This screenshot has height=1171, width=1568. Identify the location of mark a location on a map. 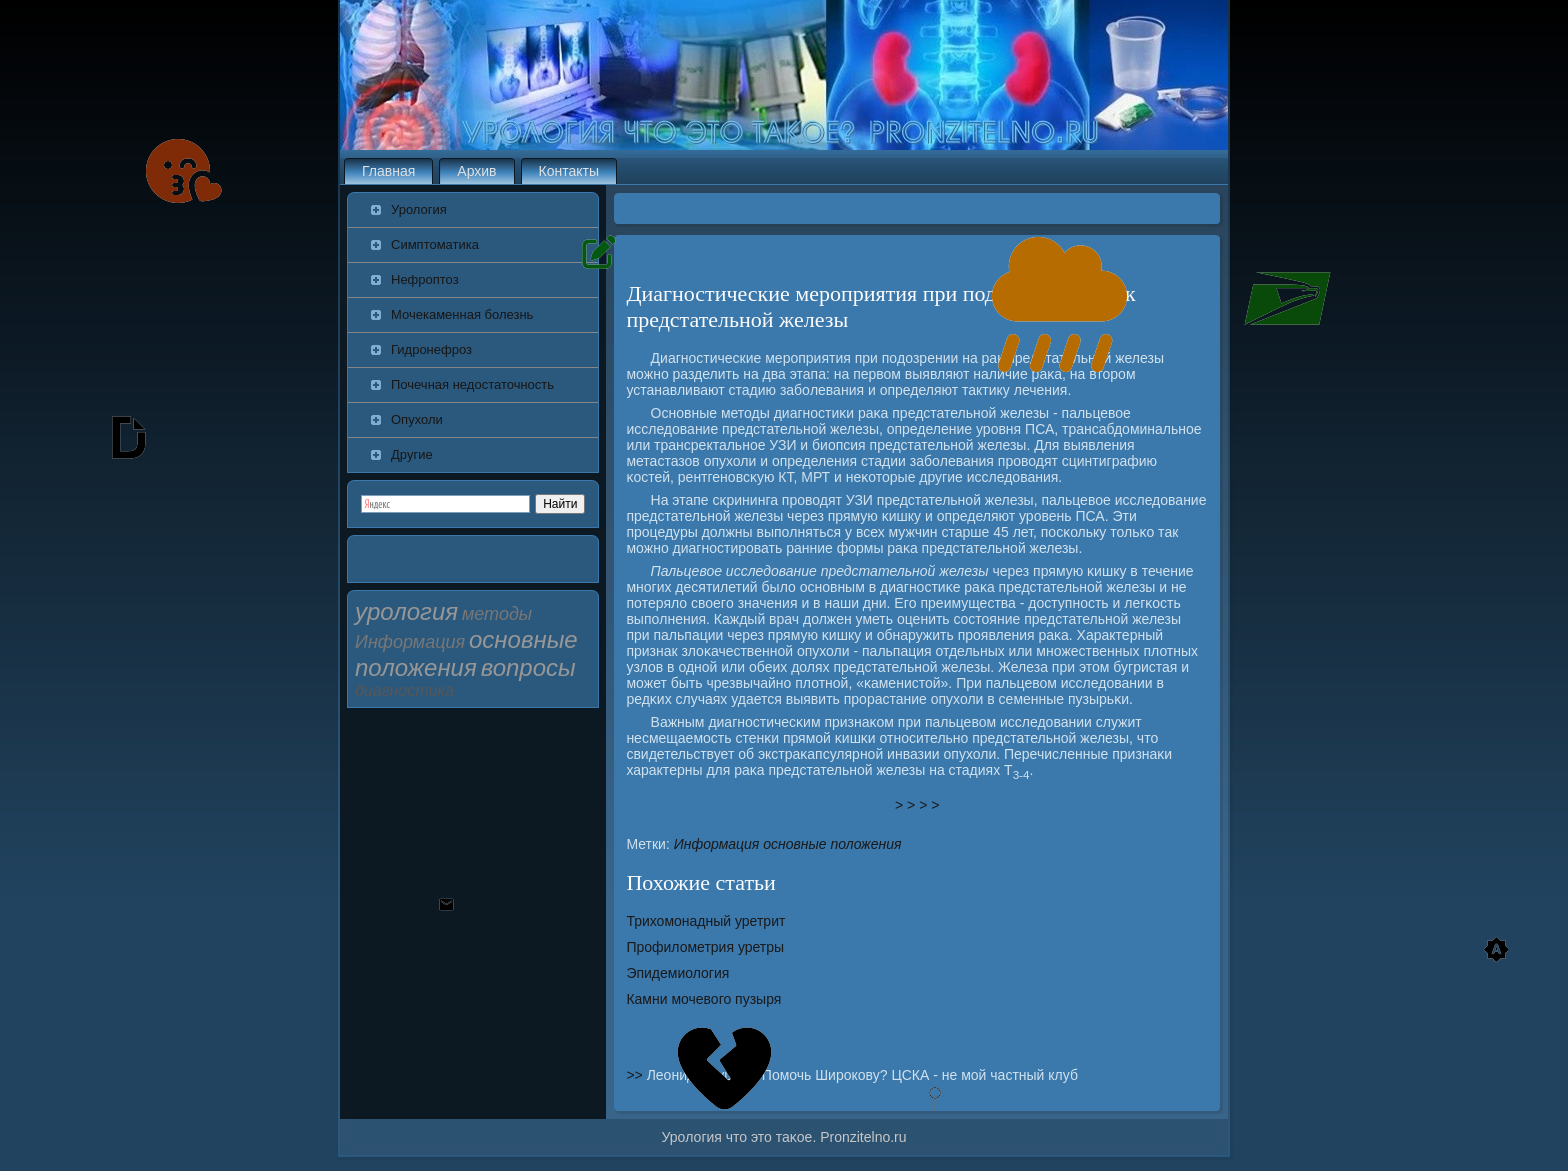
(935, 1099).